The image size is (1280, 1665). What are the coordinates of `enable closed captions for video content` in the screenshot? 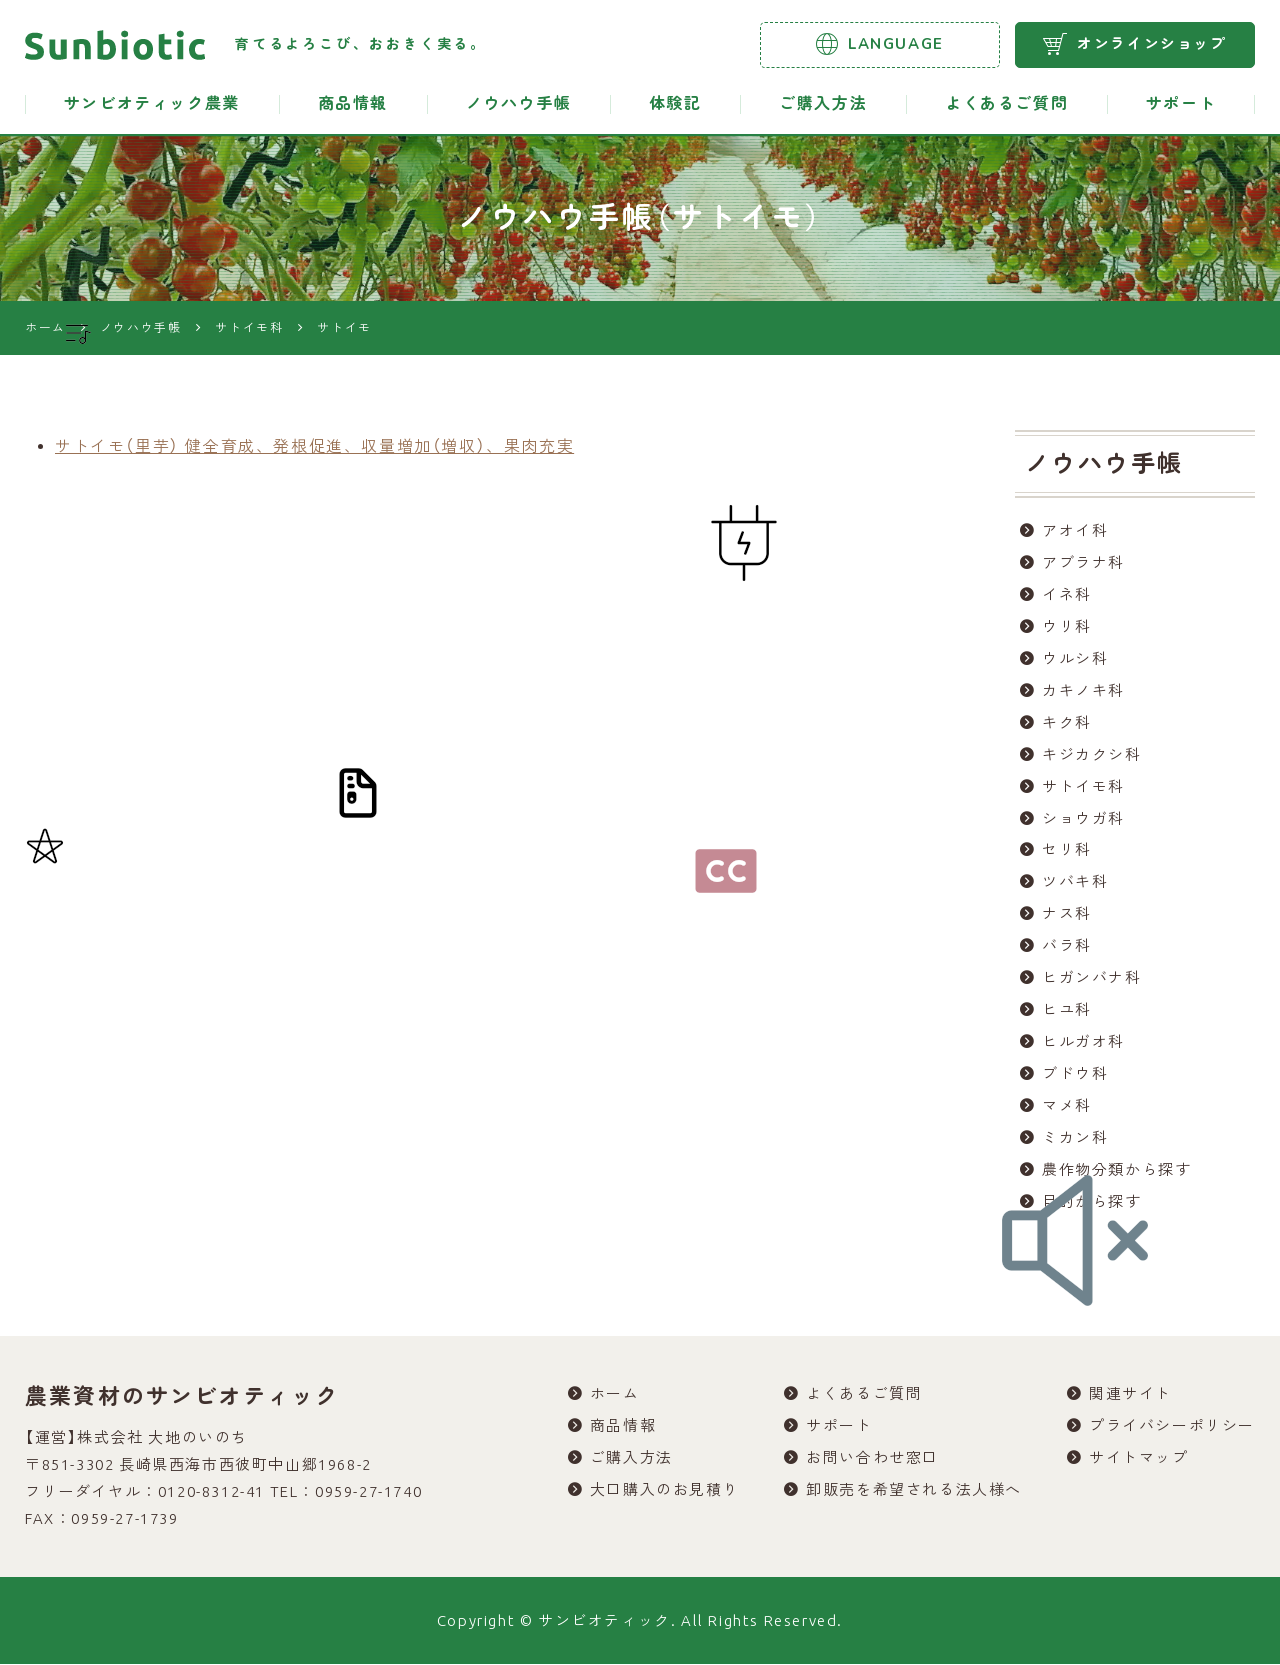 It's located at (726, 871).